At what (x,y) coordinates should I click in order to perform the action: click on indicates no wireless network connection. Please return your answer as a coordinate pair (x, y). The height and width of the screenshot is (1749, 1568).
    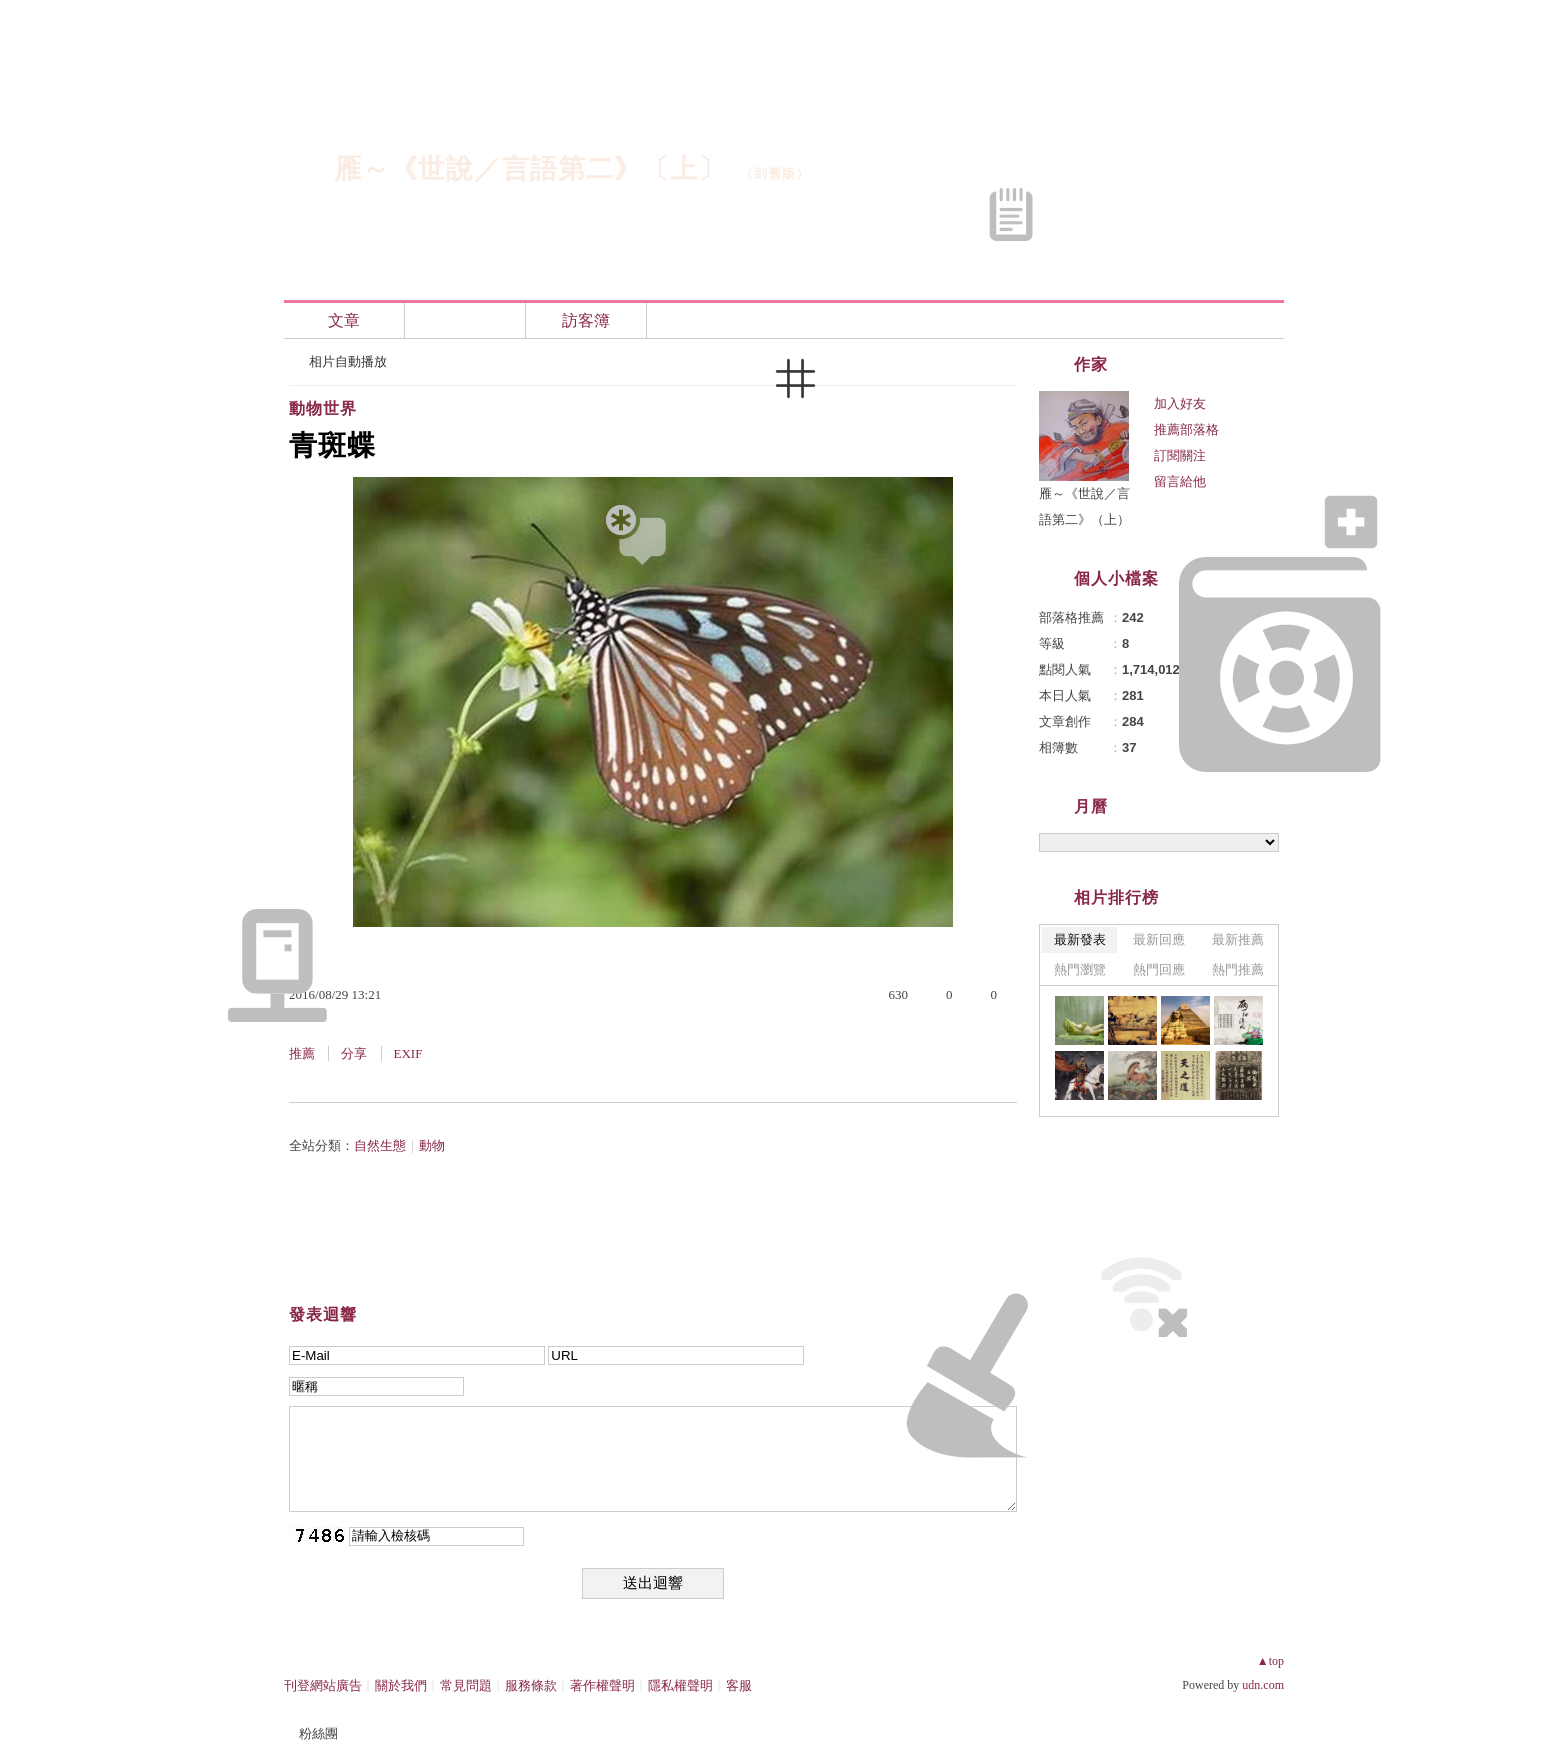
    Looking at the image, I should click on (1141, 1291).